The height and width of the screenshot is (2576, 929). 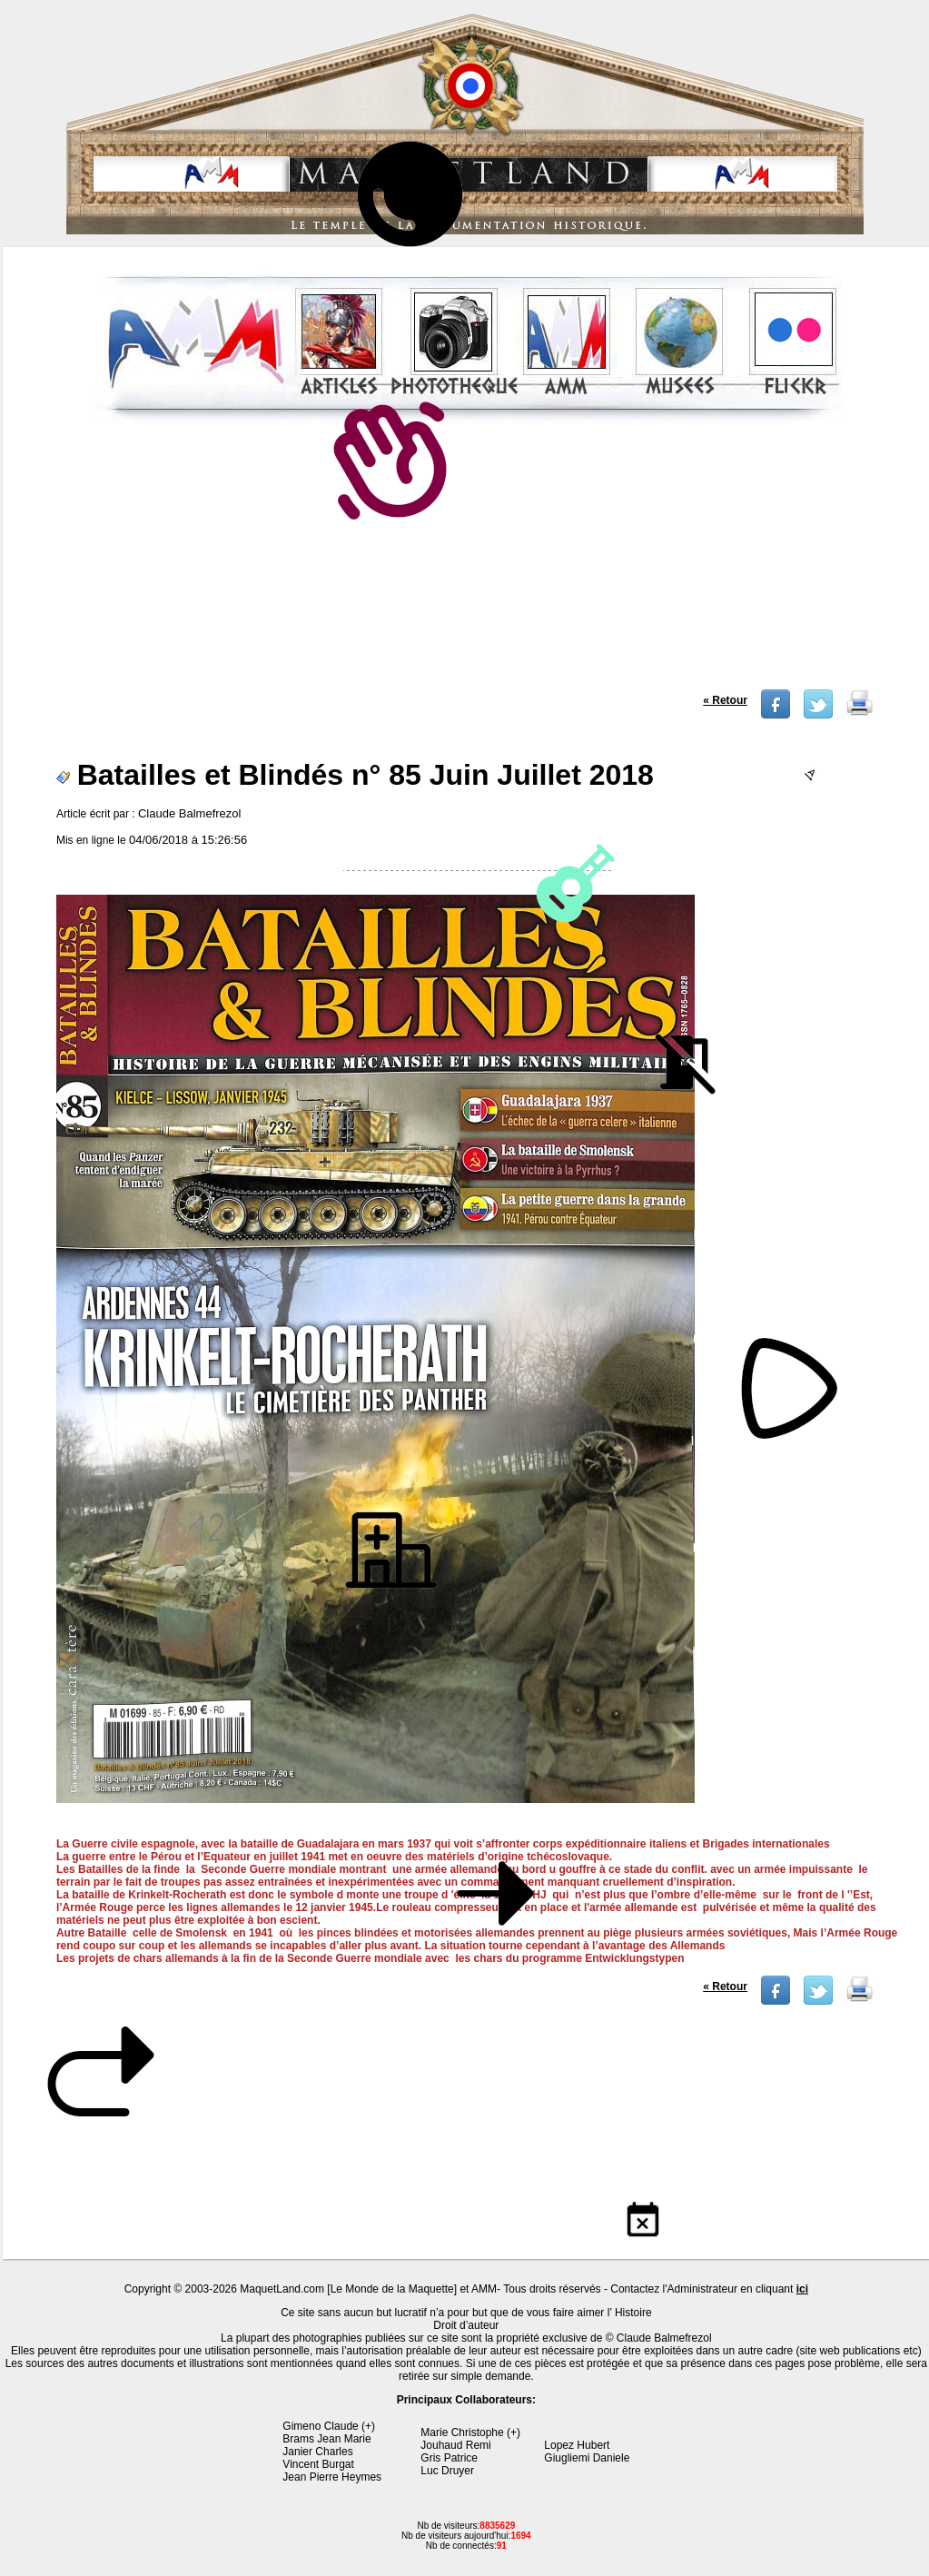 What do you see at coordinates (386, 1550) in the screenshot?
I see `find nearby hospitals or medical facilities` at bounding box center [386, 1550].